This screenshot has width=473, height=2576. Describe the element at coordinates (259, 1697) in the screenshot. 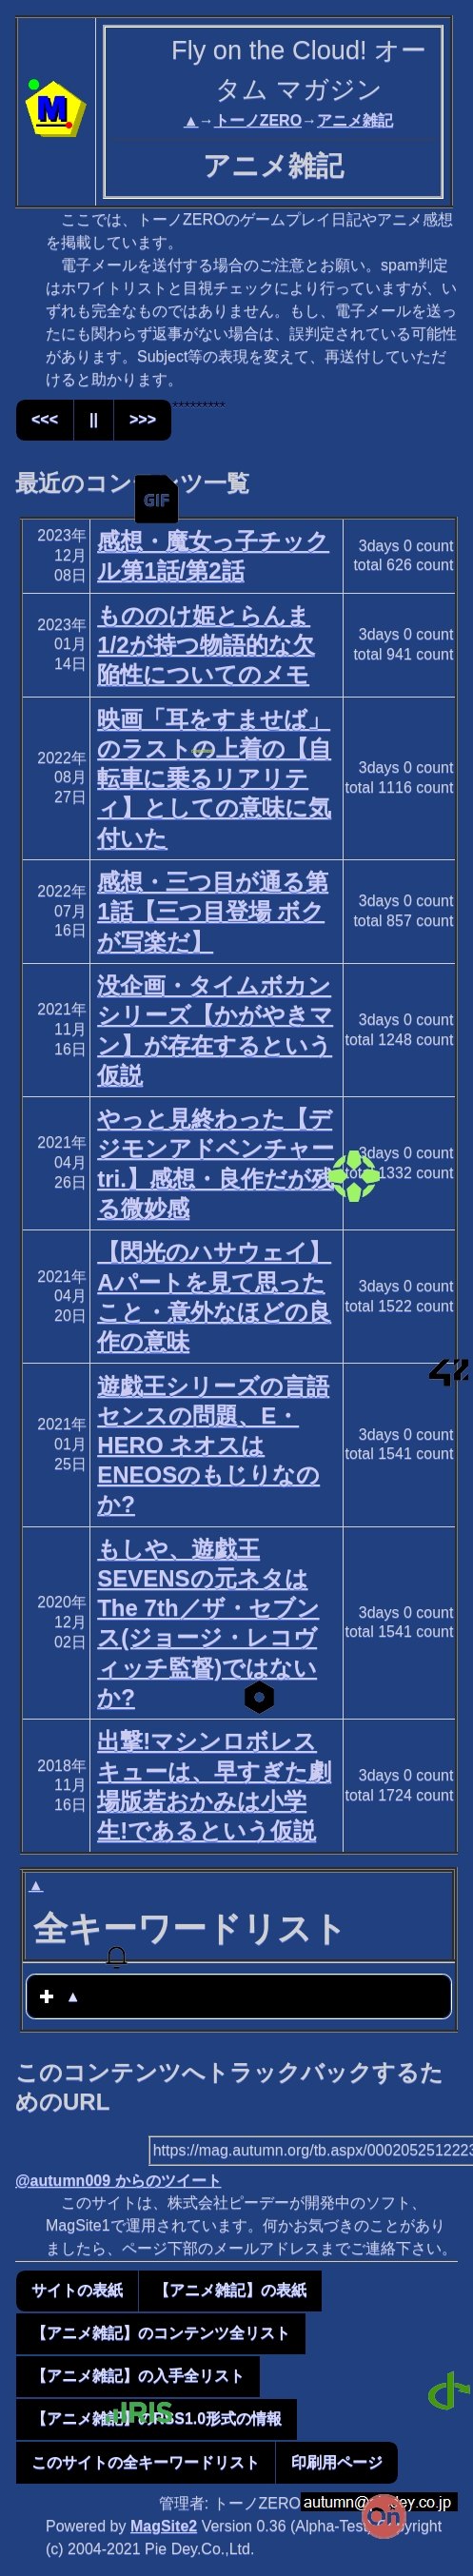

I see `access app or system settings` at that location.